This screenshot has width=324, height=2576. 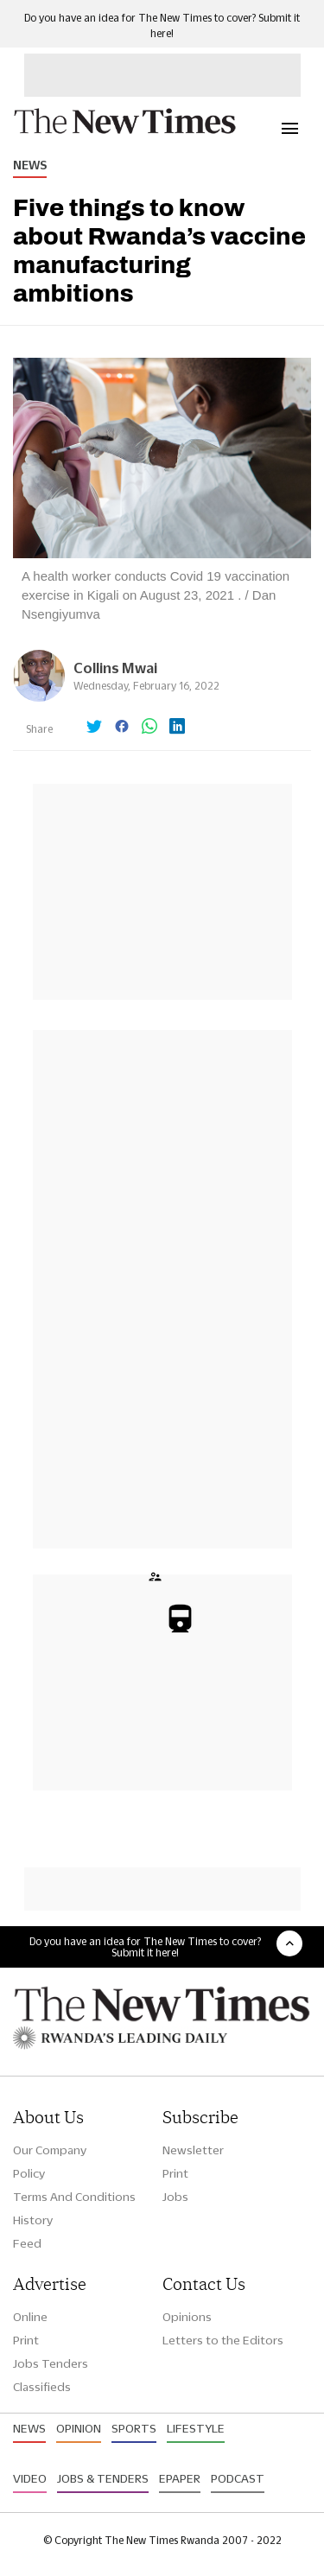 What do you see at coordinates (180, 1619) in the screenshot?
I see `get train or railway directions` at bounding box center [180, 1619].